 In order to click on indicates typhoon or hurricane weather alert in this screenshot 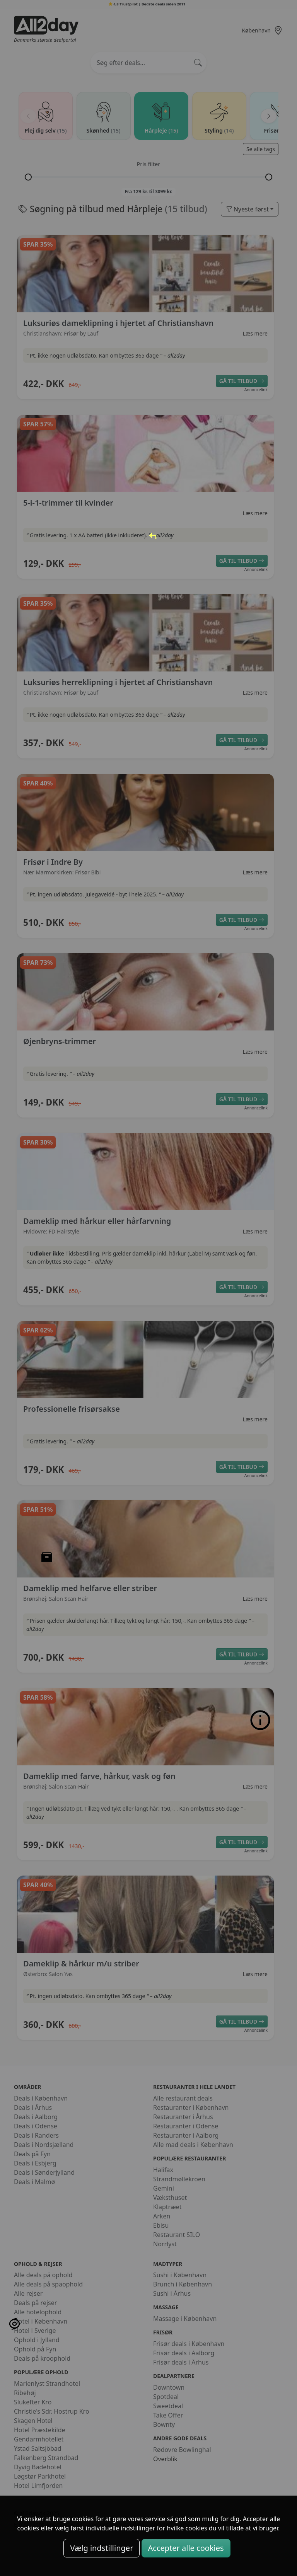, I will do `click(14, 2324)`.